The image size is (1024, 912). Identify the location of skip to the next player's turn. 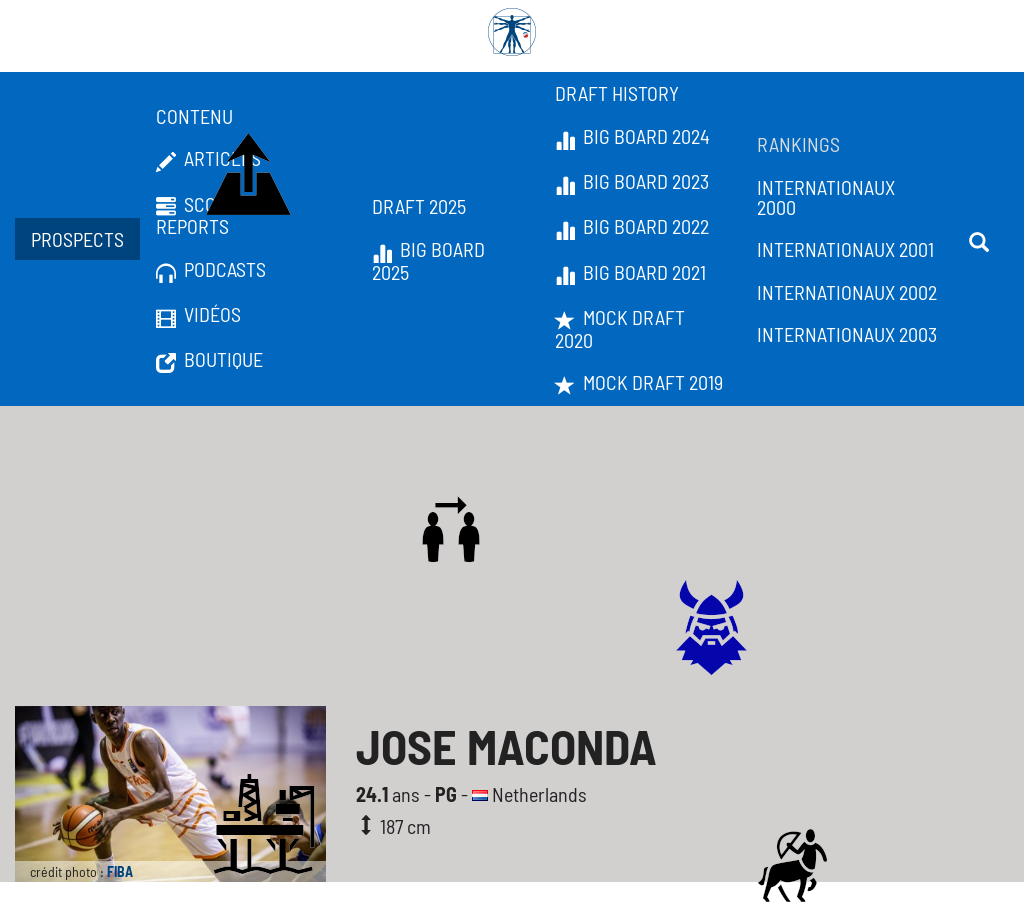
(451, 530).